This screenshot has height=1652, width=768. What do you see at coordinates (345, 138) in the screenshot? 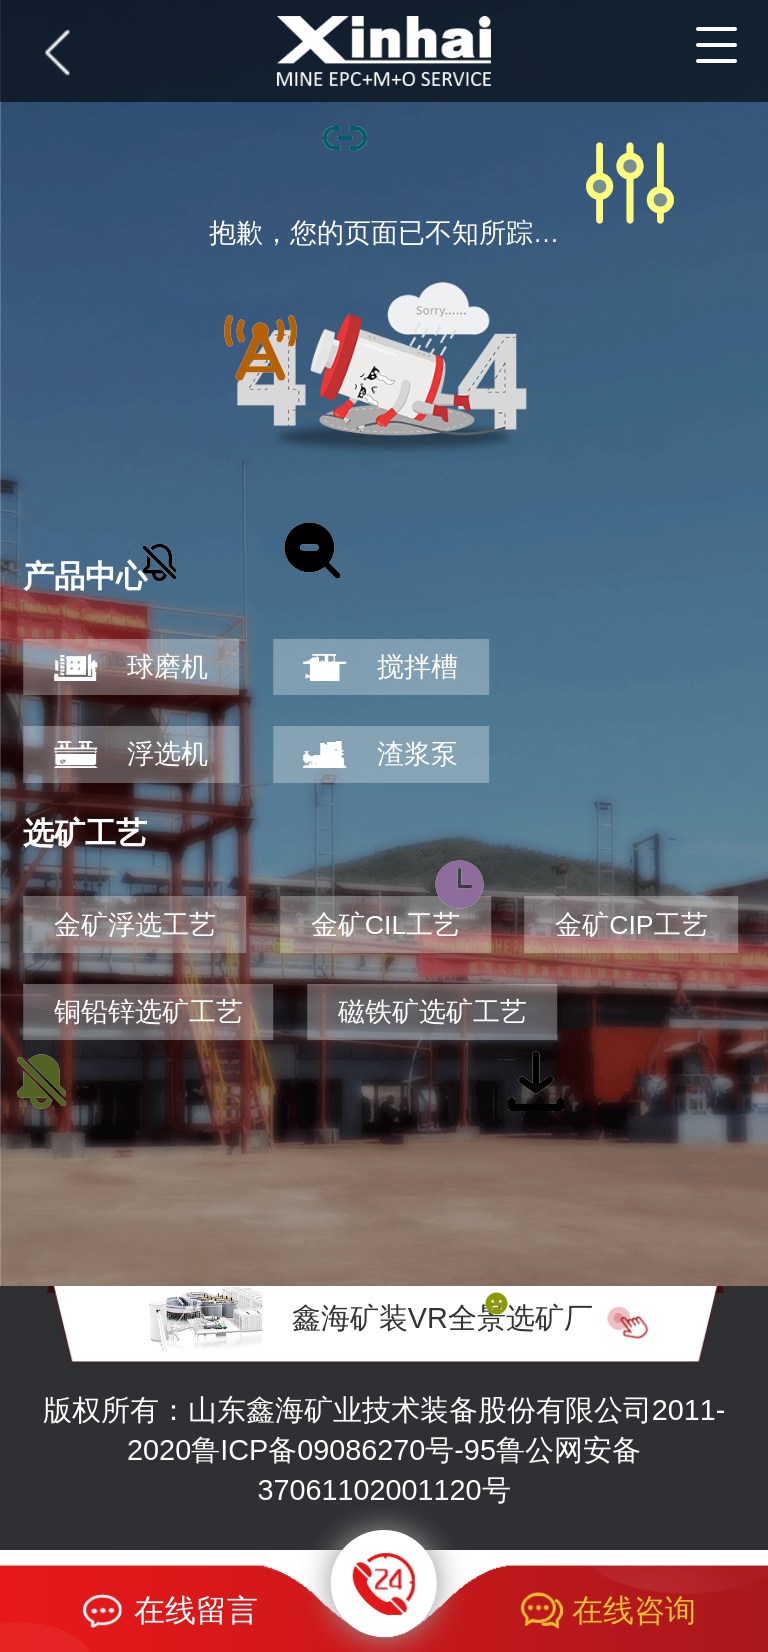
I see `copy or share a link` at bounding box center [345, 138].